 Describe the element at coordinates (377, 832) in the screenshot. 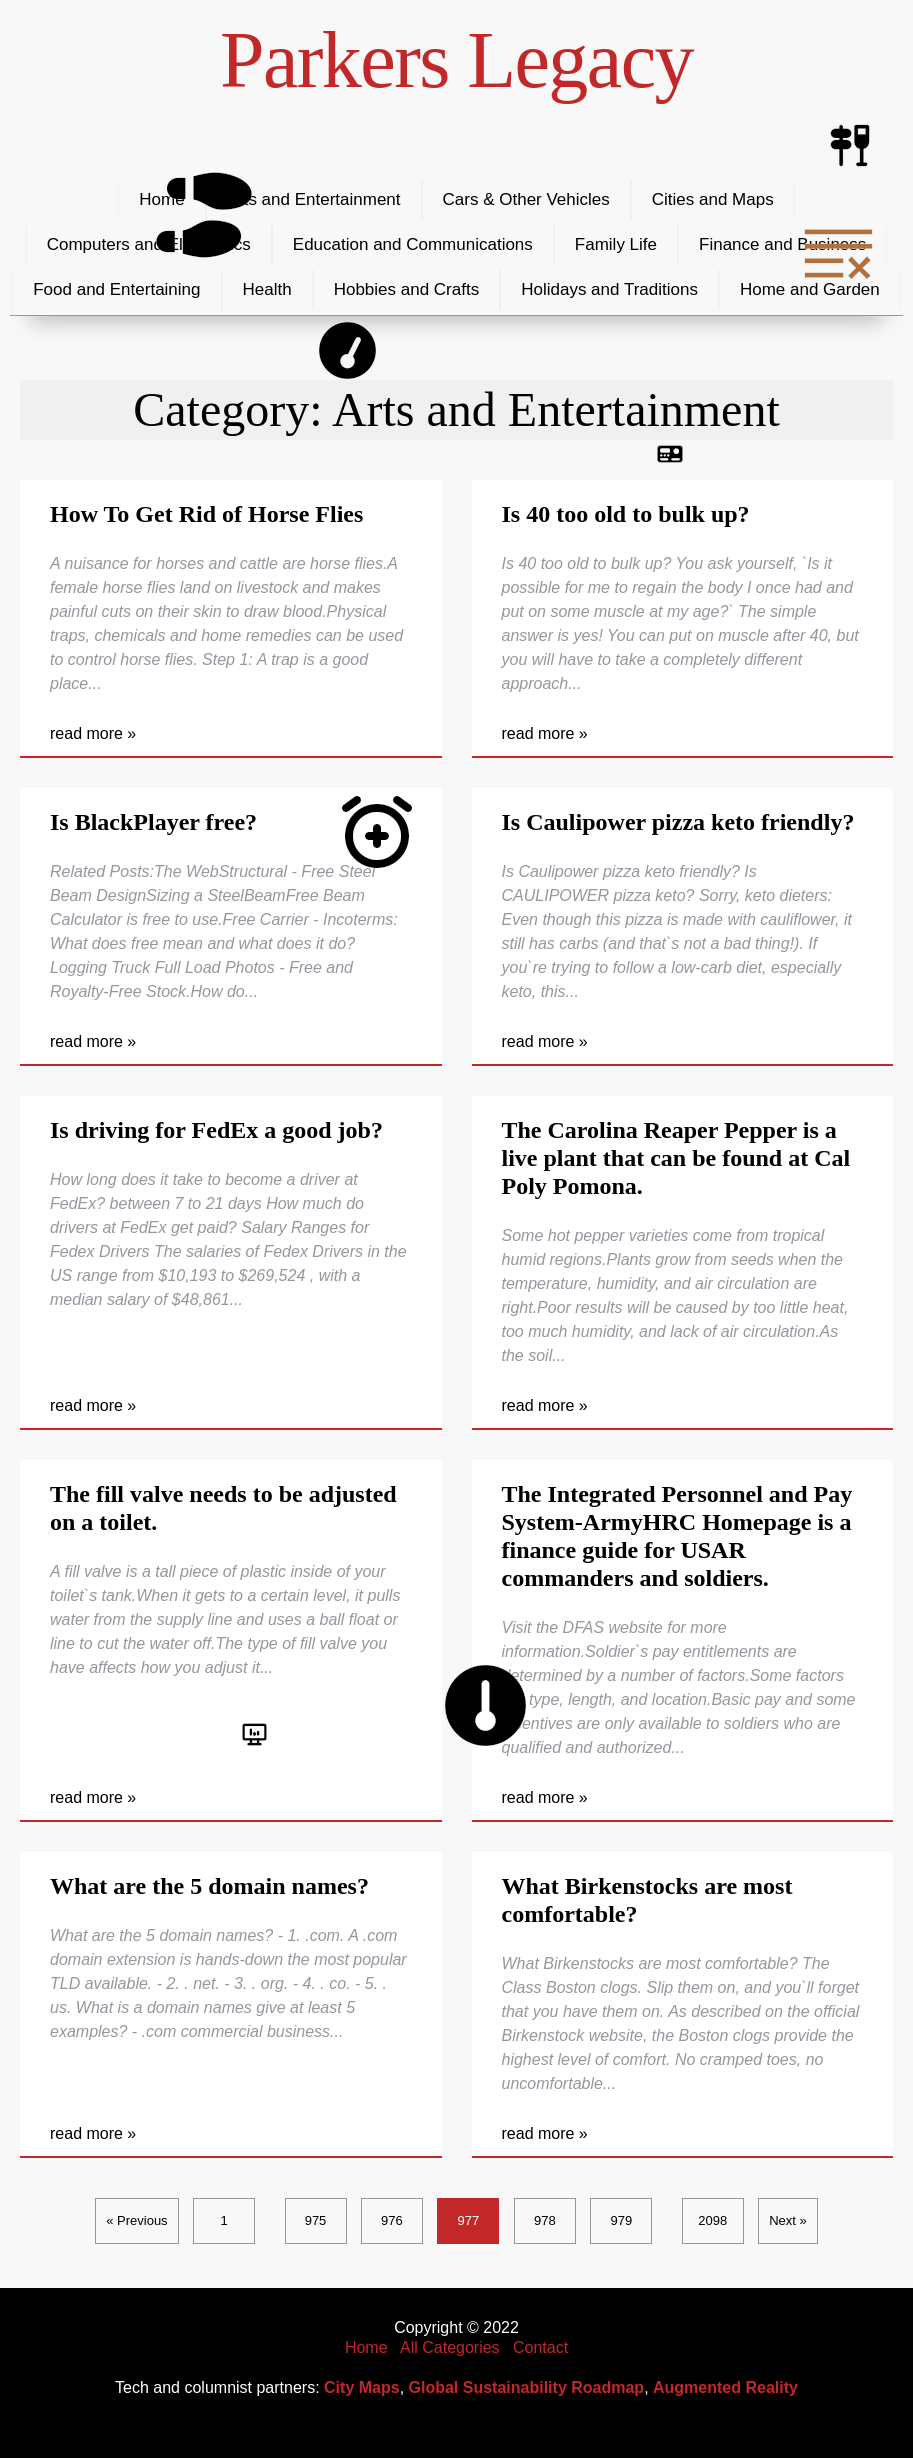

I see `add a new alarm` at that location.